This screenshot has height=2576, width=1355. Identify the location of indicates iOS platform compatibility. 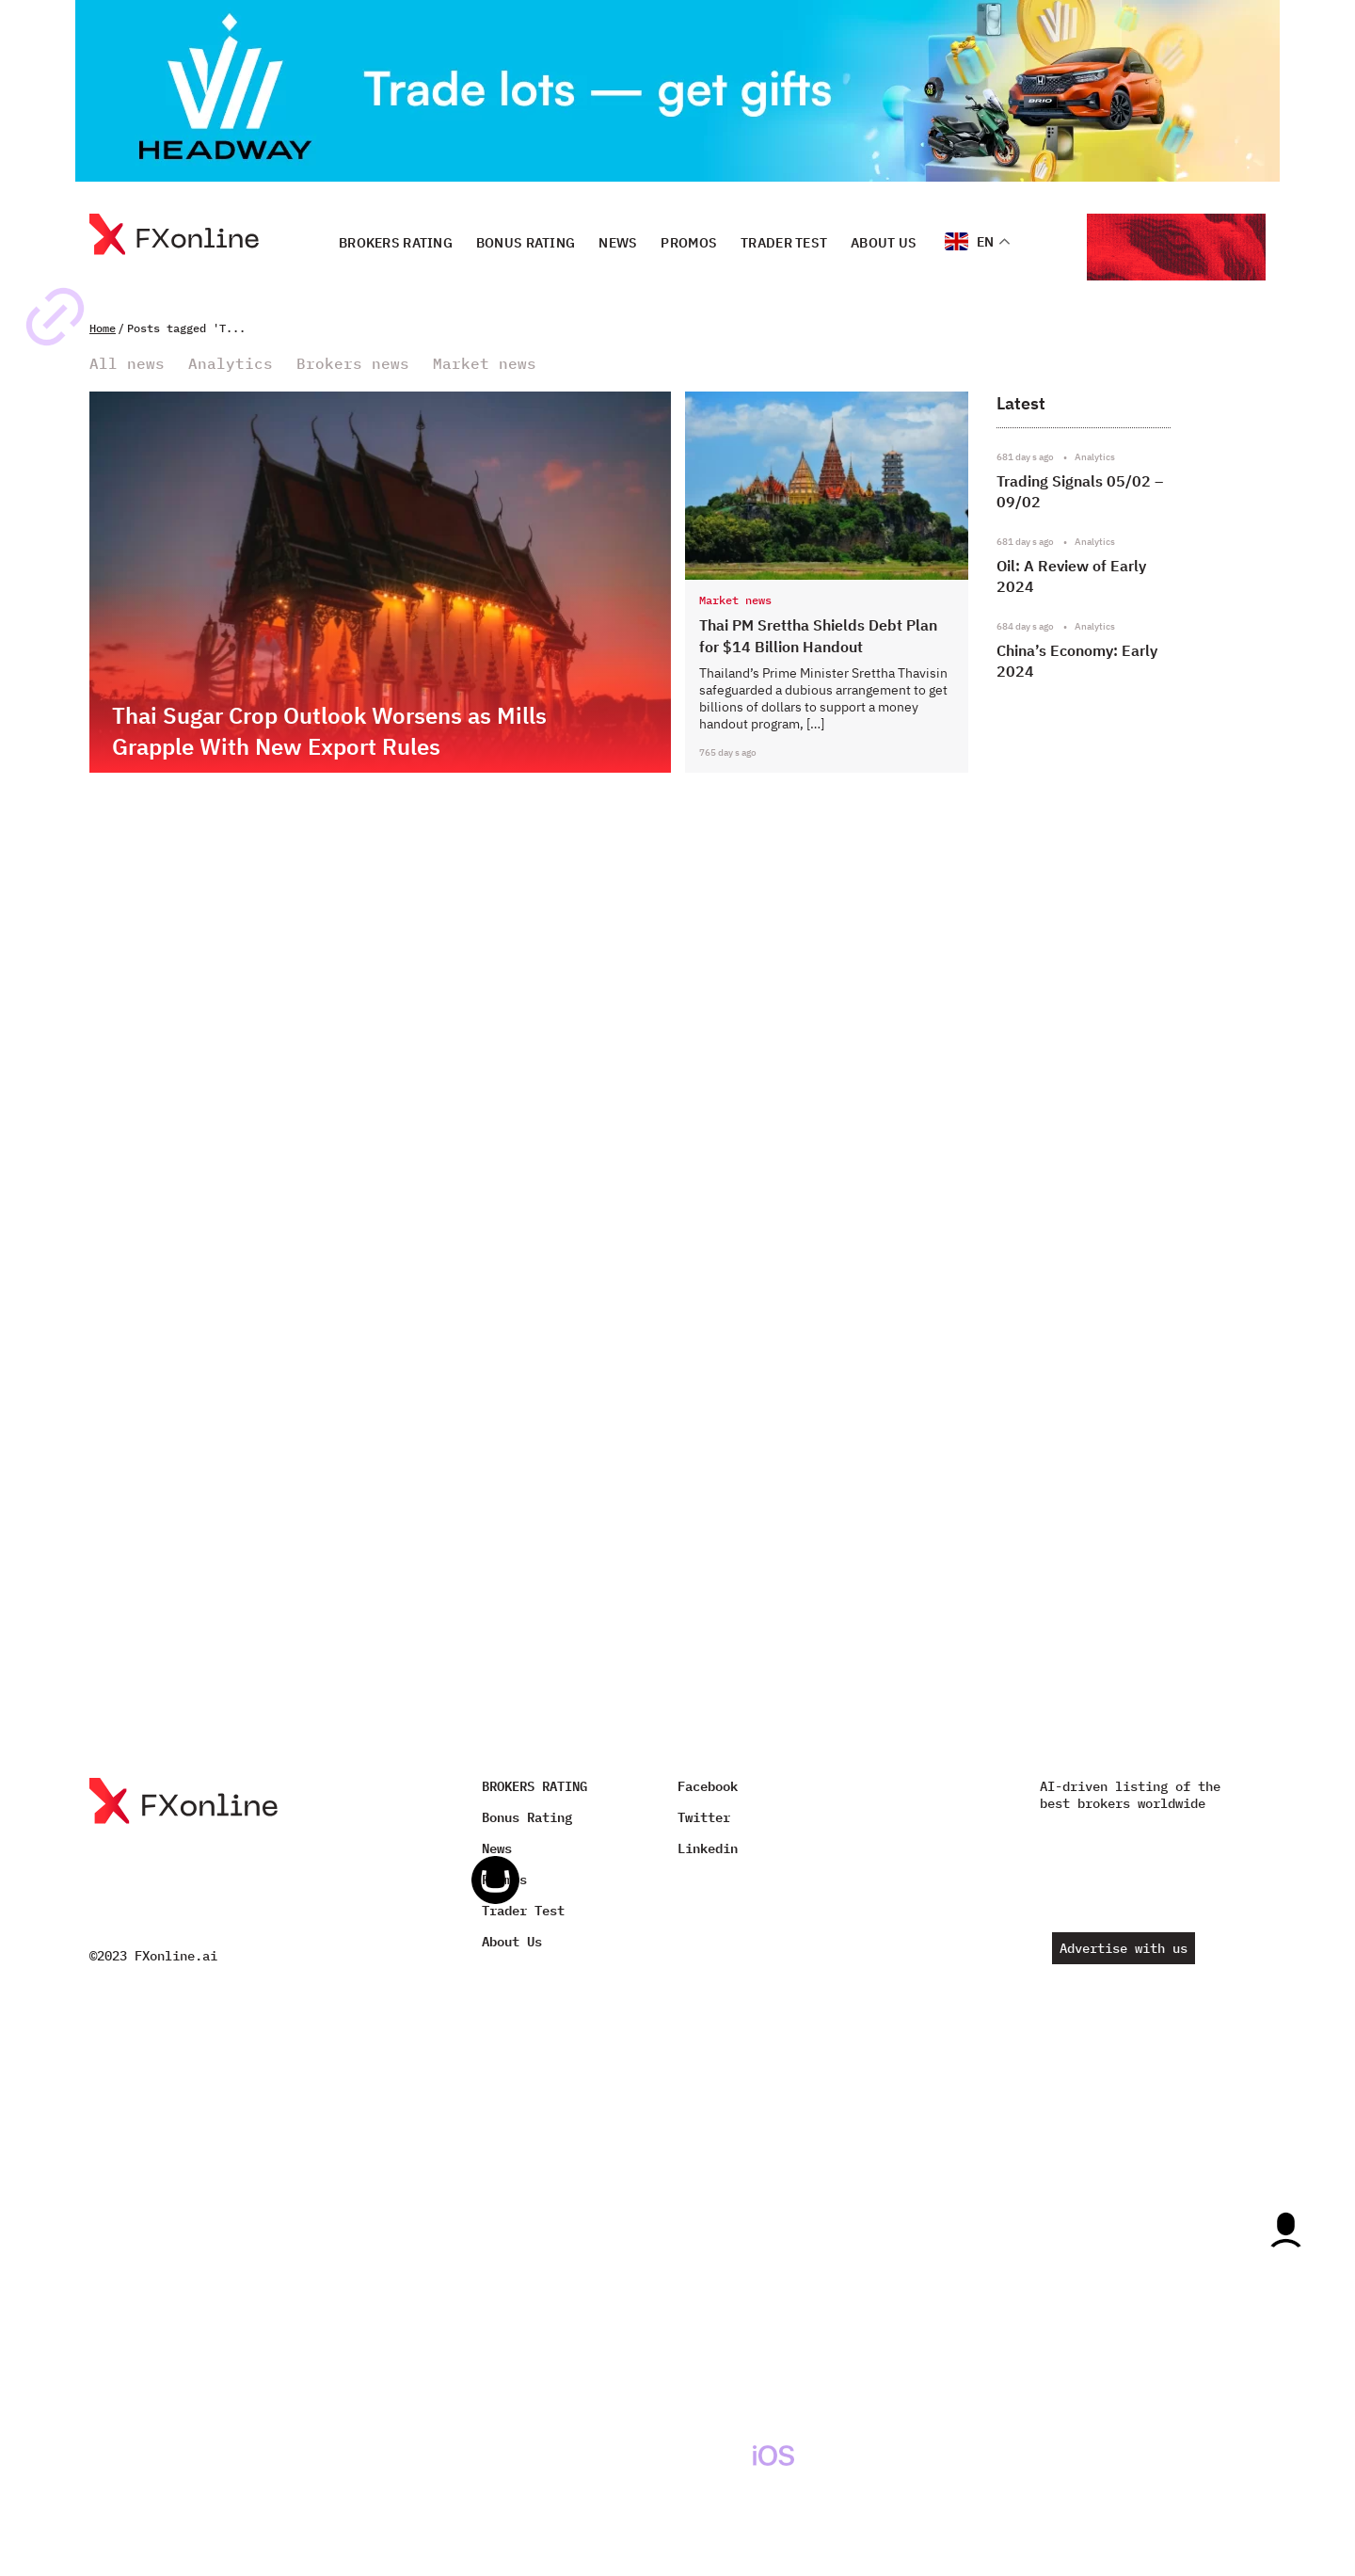
(773, 2456).